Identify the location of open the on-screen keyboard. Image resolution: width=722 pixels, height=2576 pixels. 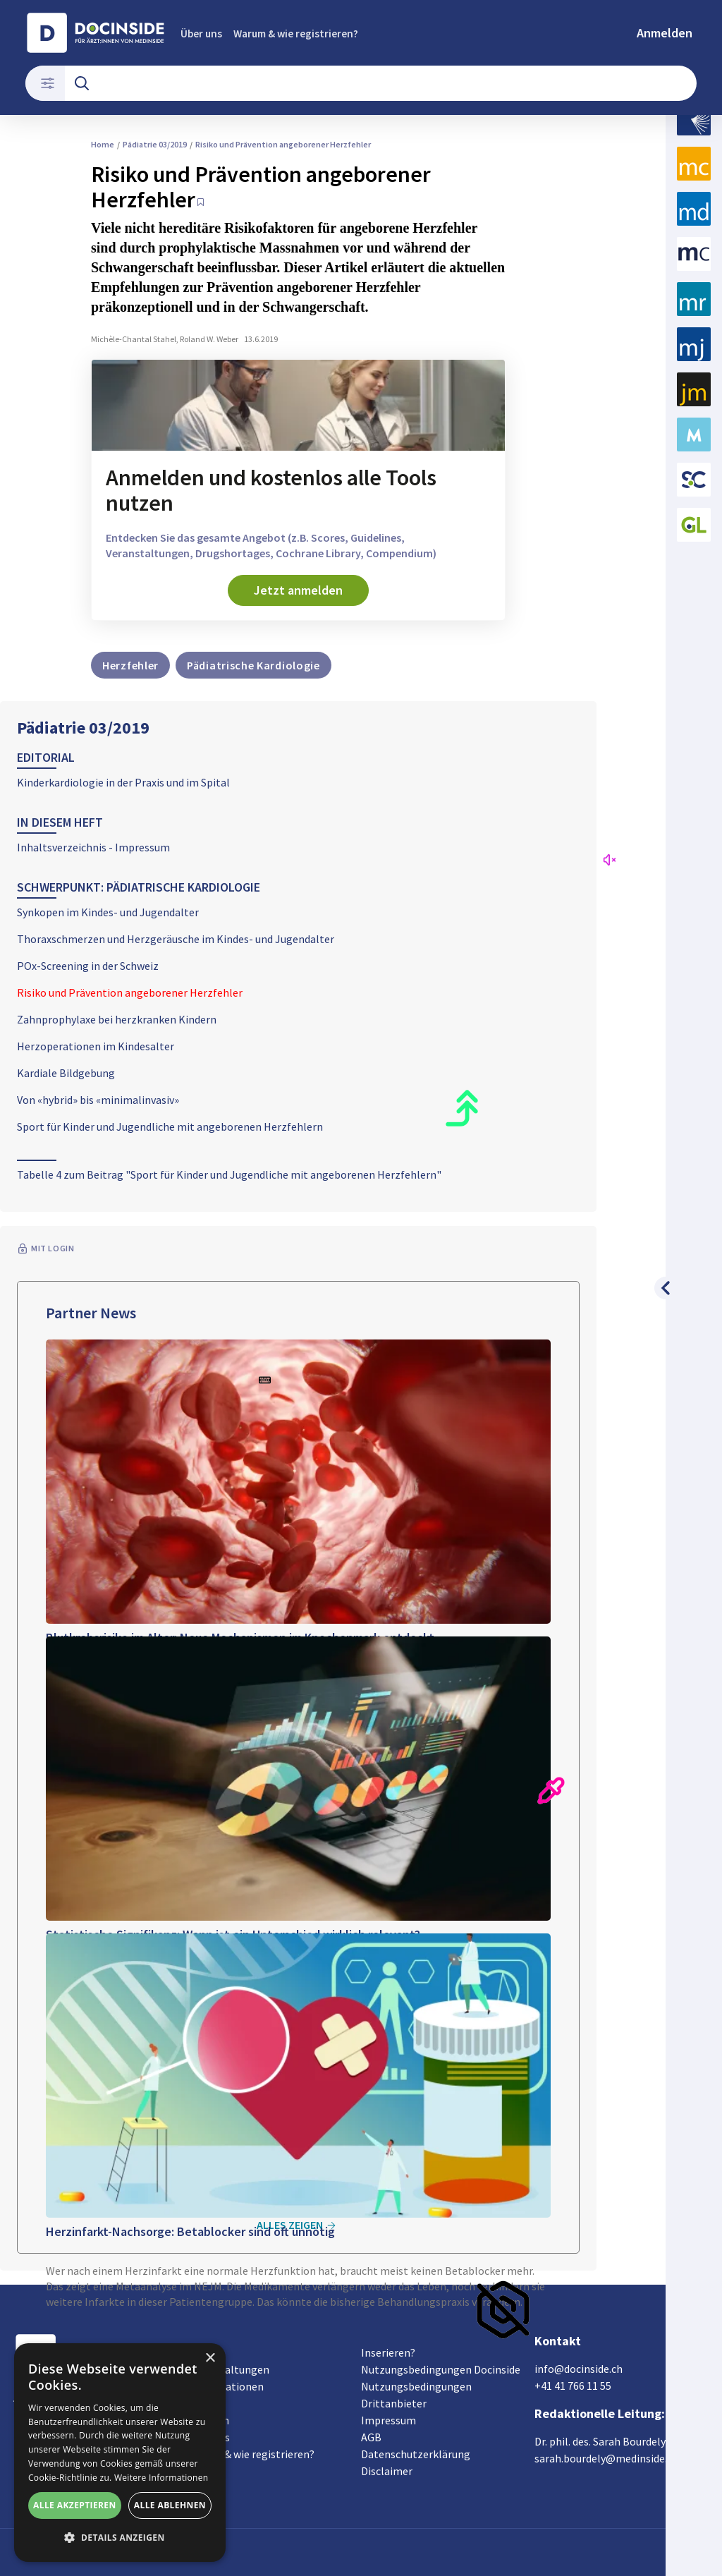
(264, 1380).